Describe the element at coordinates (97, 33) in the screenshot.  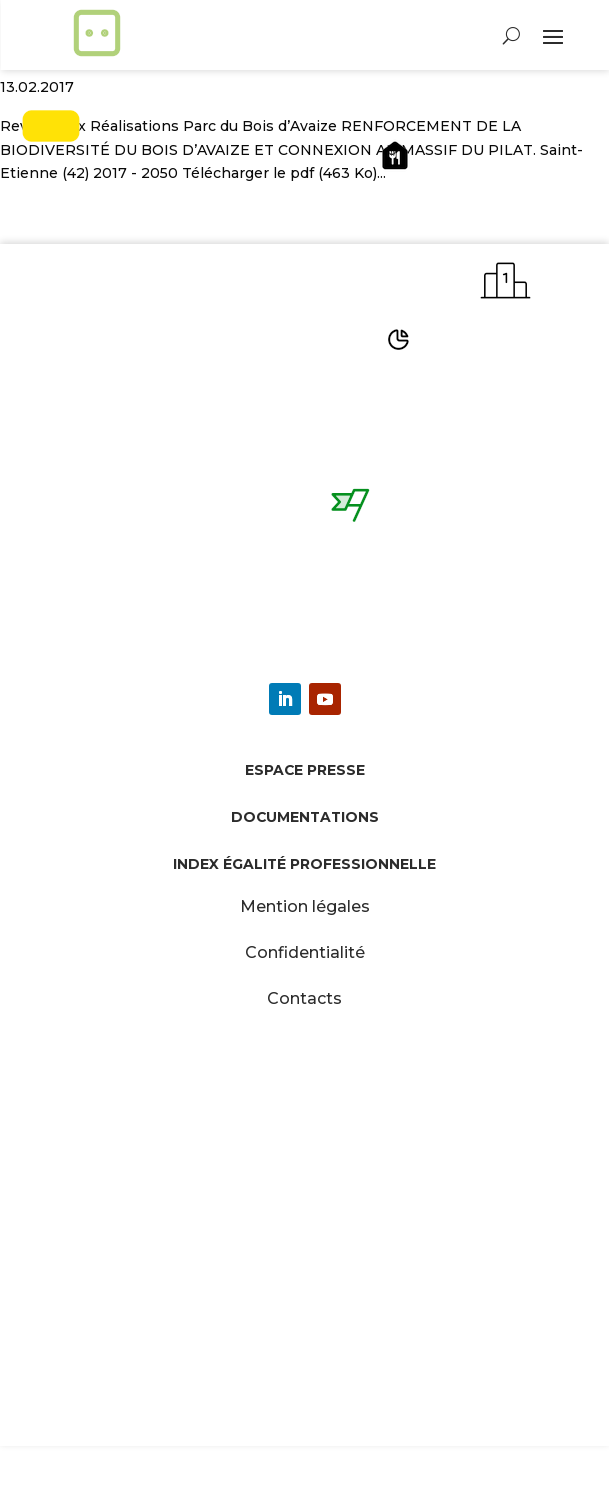
I see `electrical outlet or power source indicator` at that location.